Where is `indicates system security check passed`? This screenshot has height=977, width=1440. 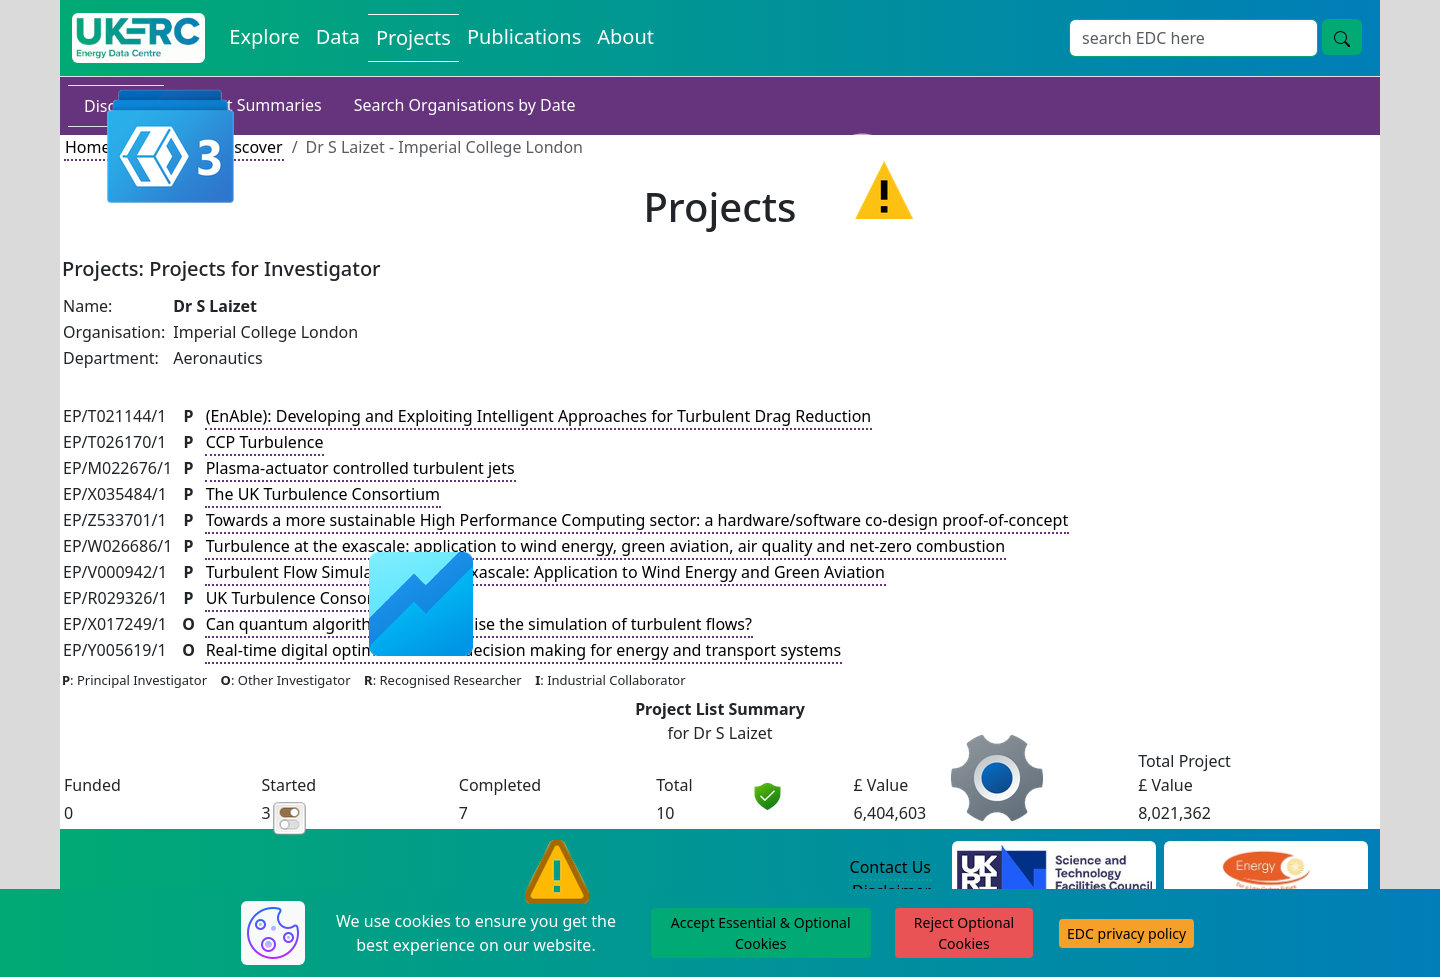 indicates system security check passed is located at coordinates (767, 796).